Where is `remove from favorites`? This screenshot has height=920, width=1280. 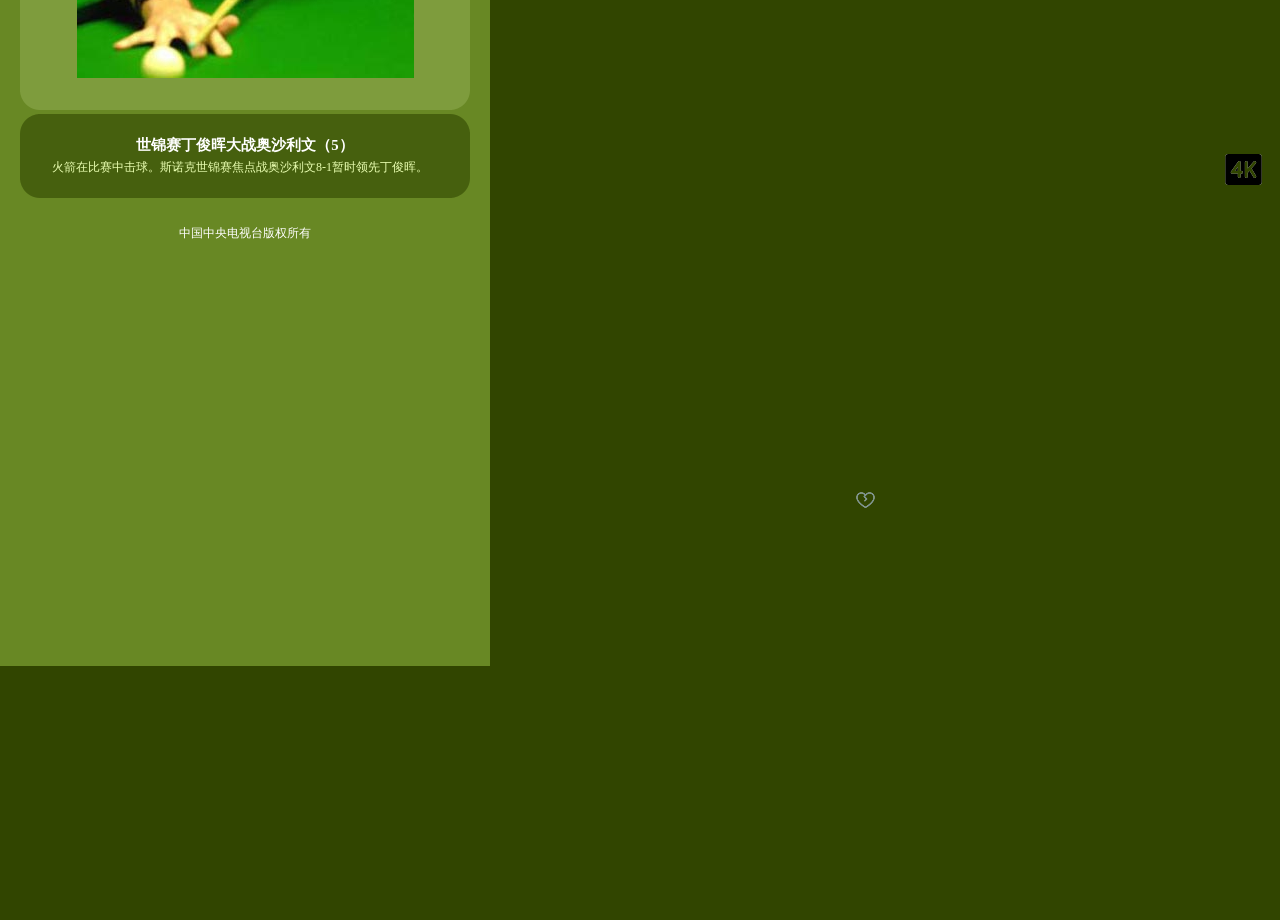 remove from favorites is located at coordinates (865, 499).